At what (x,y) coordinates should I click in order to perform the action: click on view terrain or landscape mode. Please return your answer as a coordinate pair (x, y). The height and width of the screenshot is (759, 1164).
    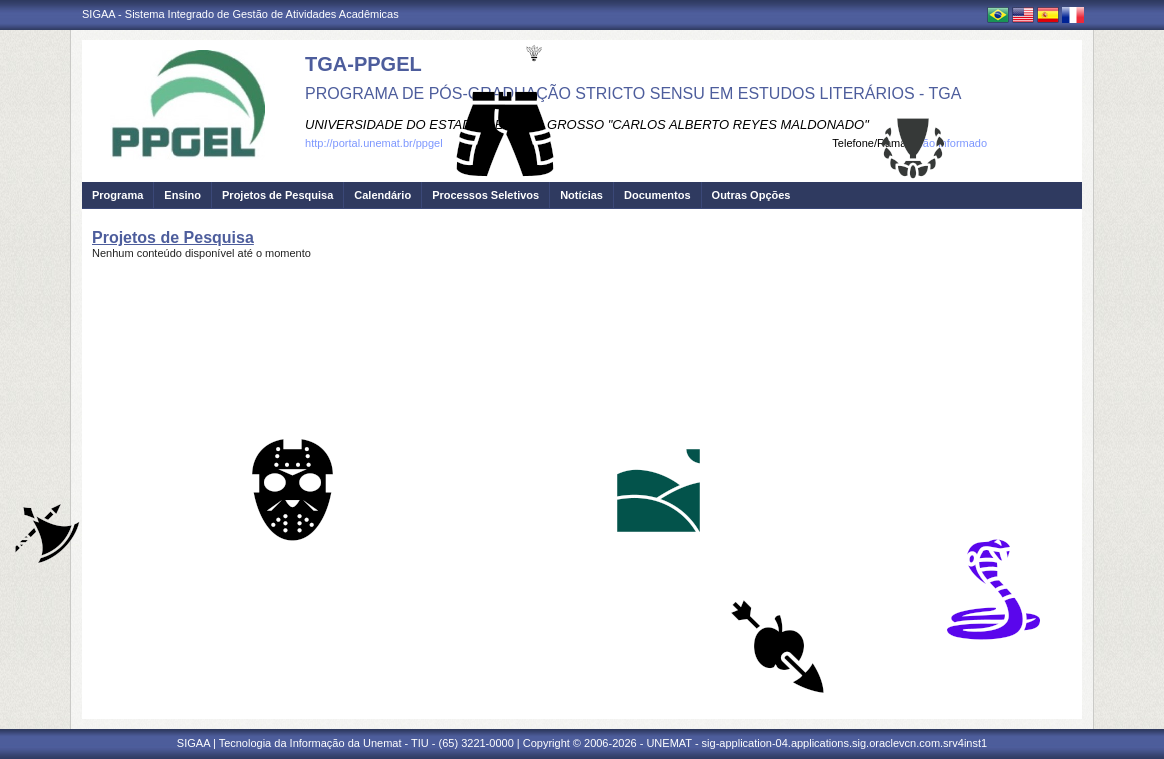
    Looking at the image, I should click on (658, 490).